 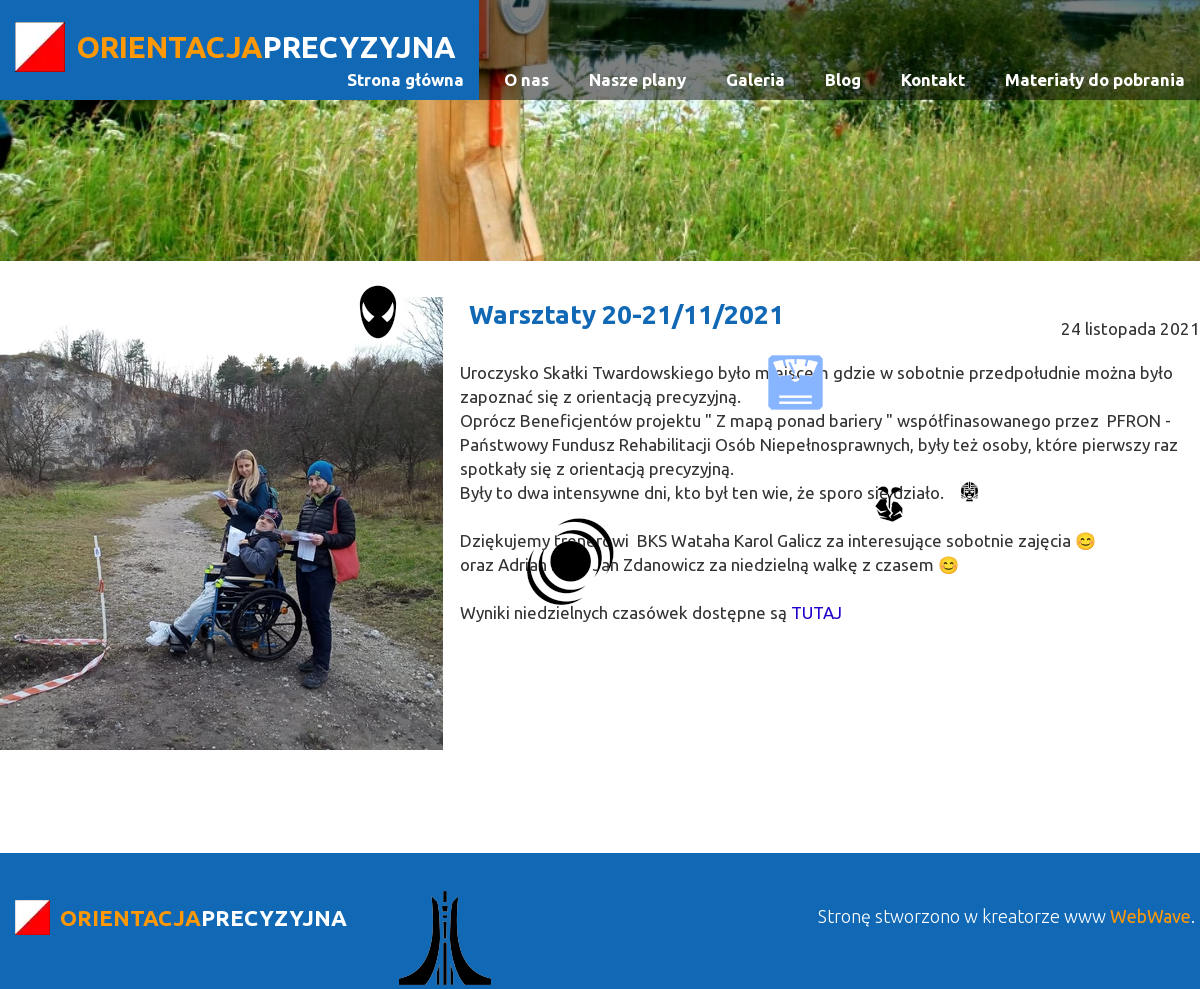 What do you see at coordinates (378, 312) in the screenshot?
I see `select spider mask avatar or character` at bounding box center [378, 312].